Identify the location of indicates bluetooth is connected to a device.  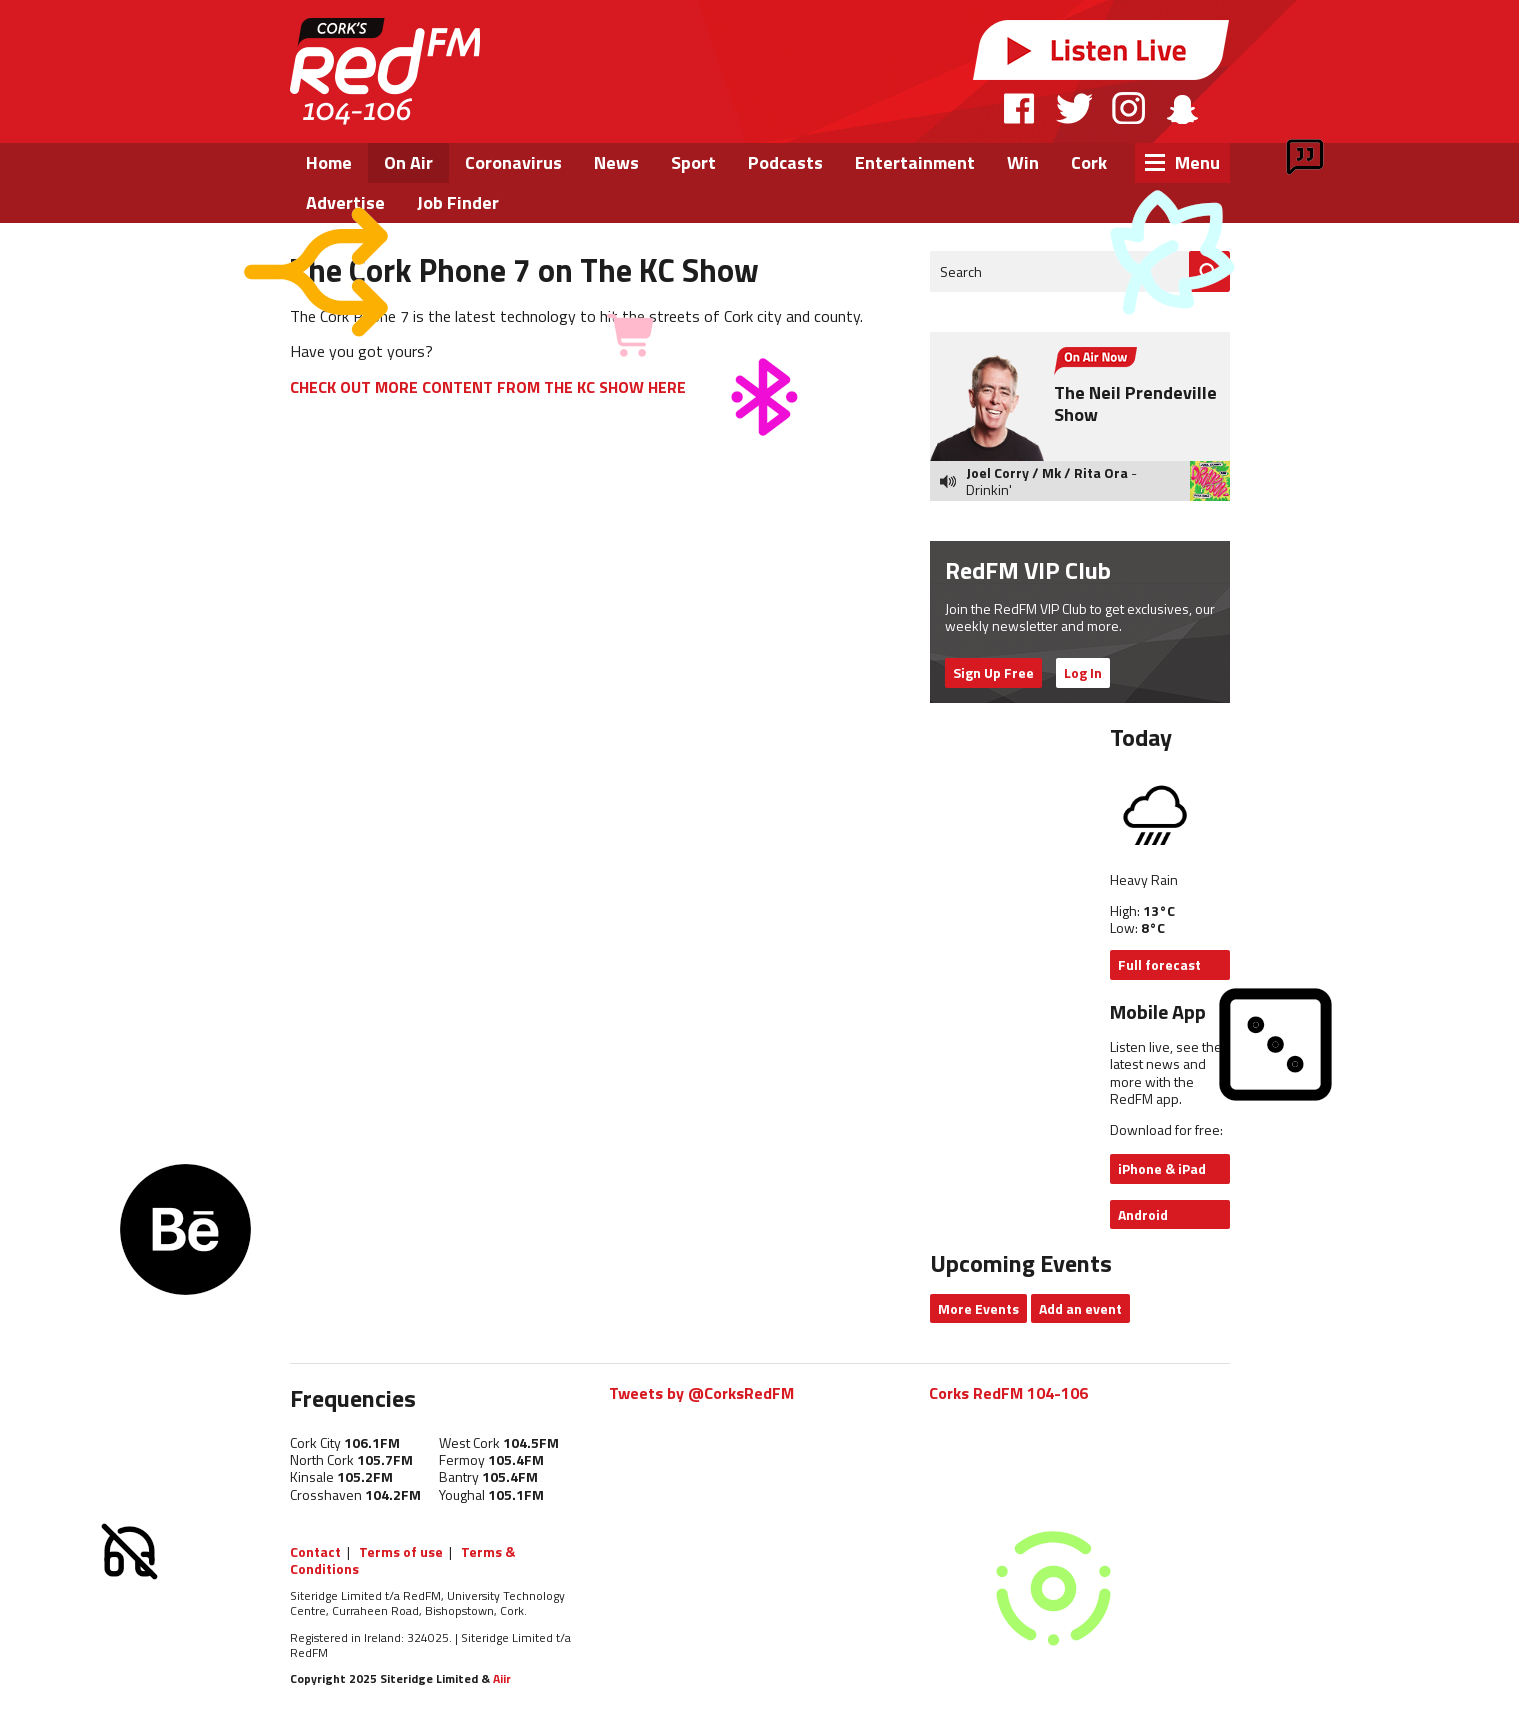
(763, 397).